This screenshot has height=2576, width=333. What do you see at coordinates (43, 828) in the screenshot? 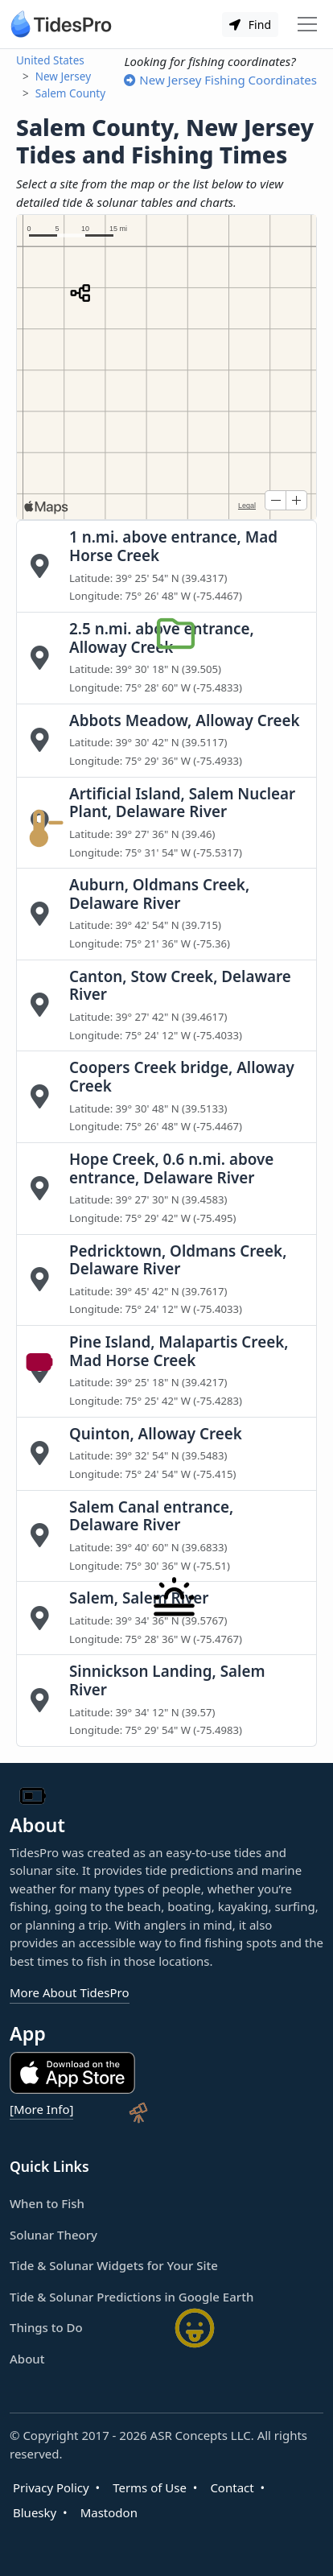
I see `decrease temperature setting` at bounding box center [43, 828].